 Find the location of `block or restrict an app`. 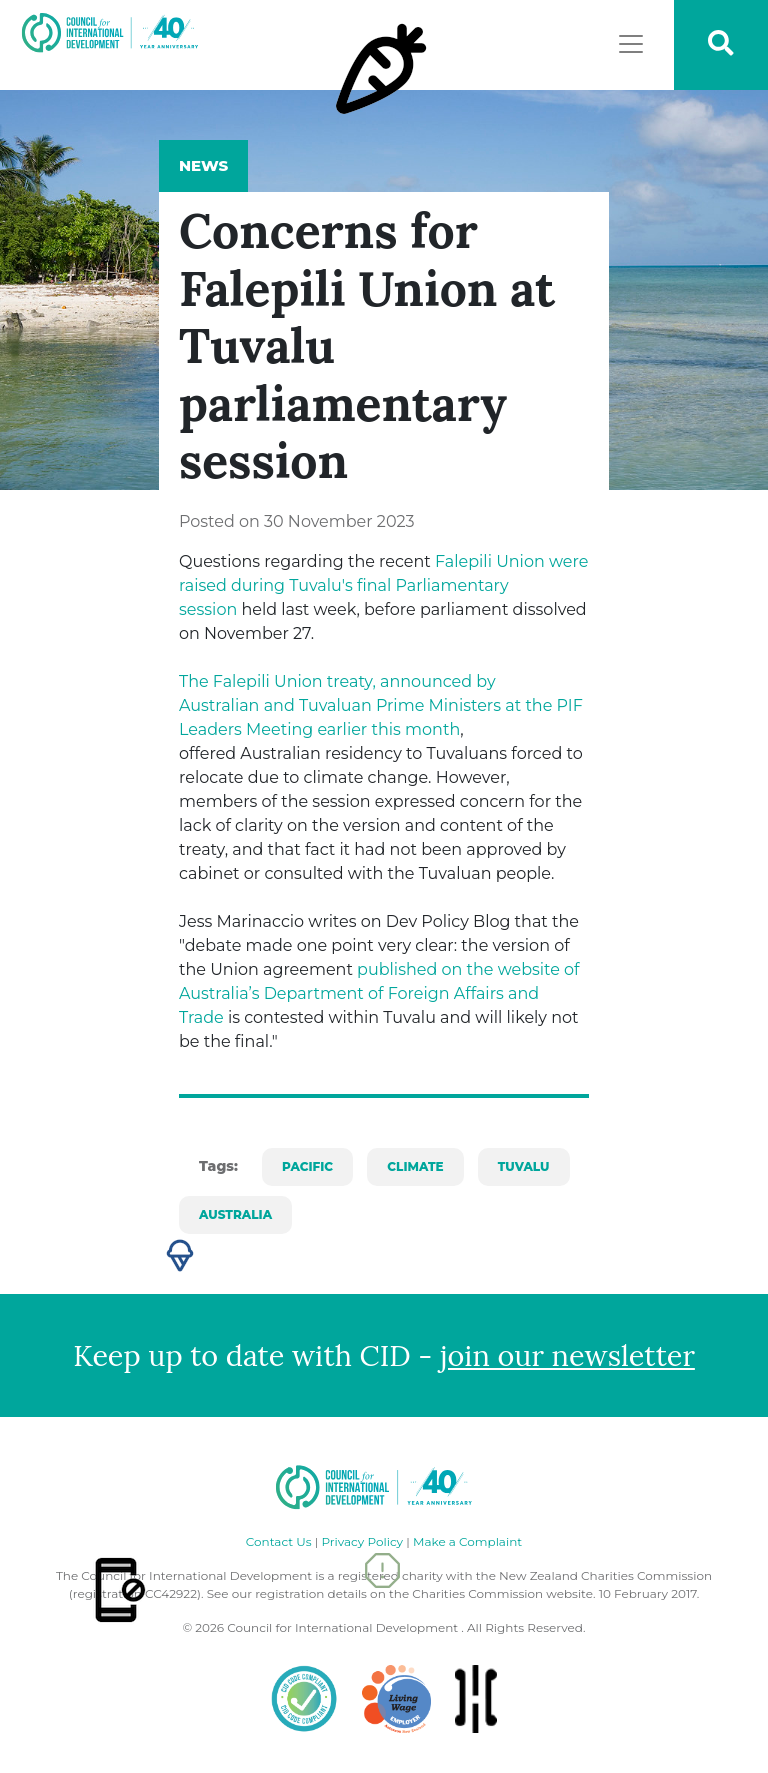

block or restrict an app is located at coordinates (116, 1590).